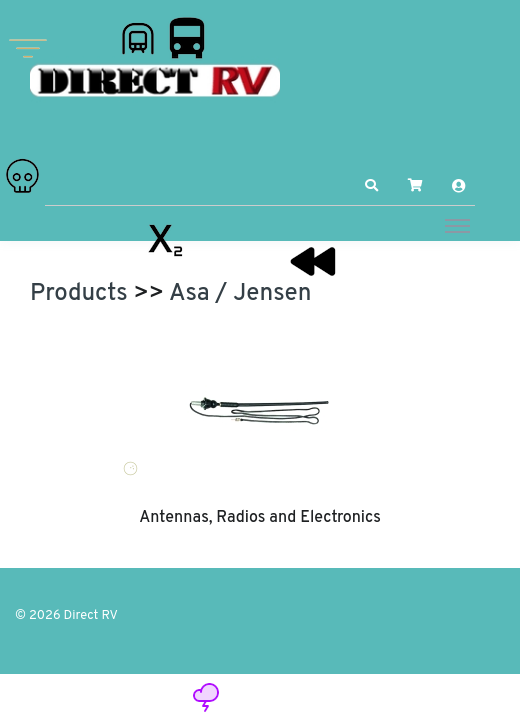 The image size is (520, 720). I want to click on access subway or metro transit information, so click(138, 40).